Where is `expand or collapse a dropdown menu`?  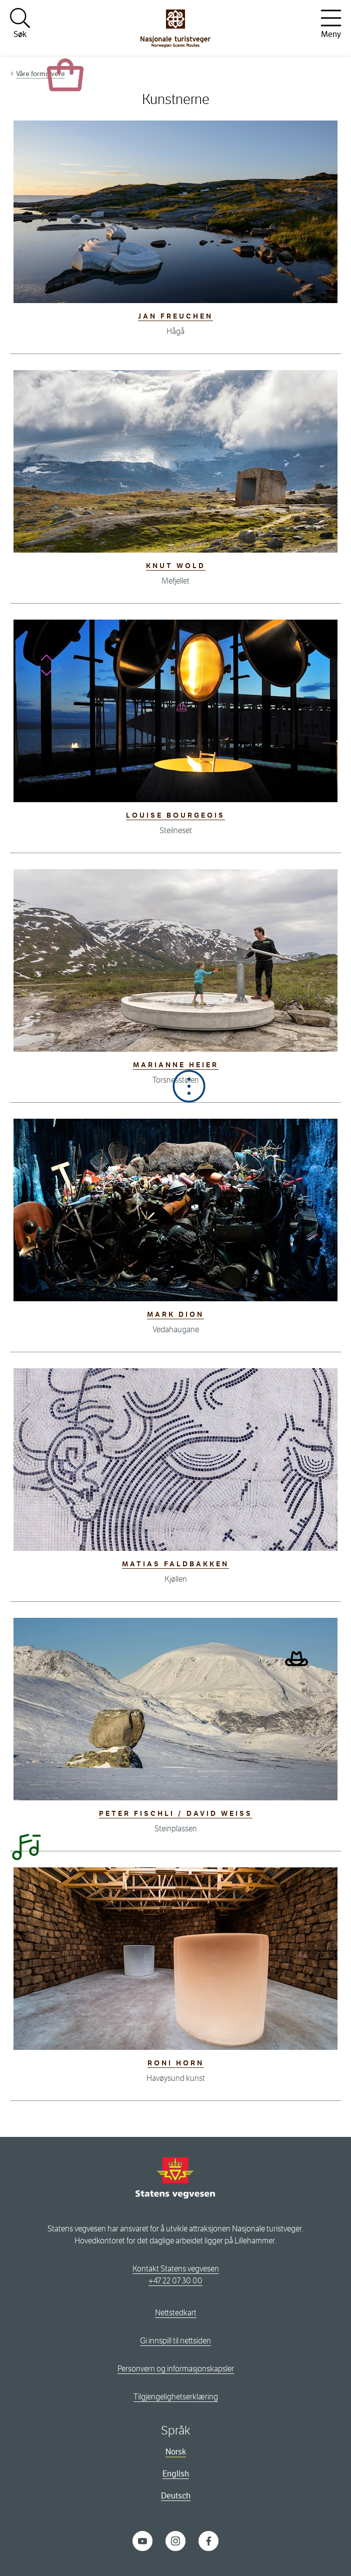
expand or collapse a dropdown menu is located at coordinates (46, 665).